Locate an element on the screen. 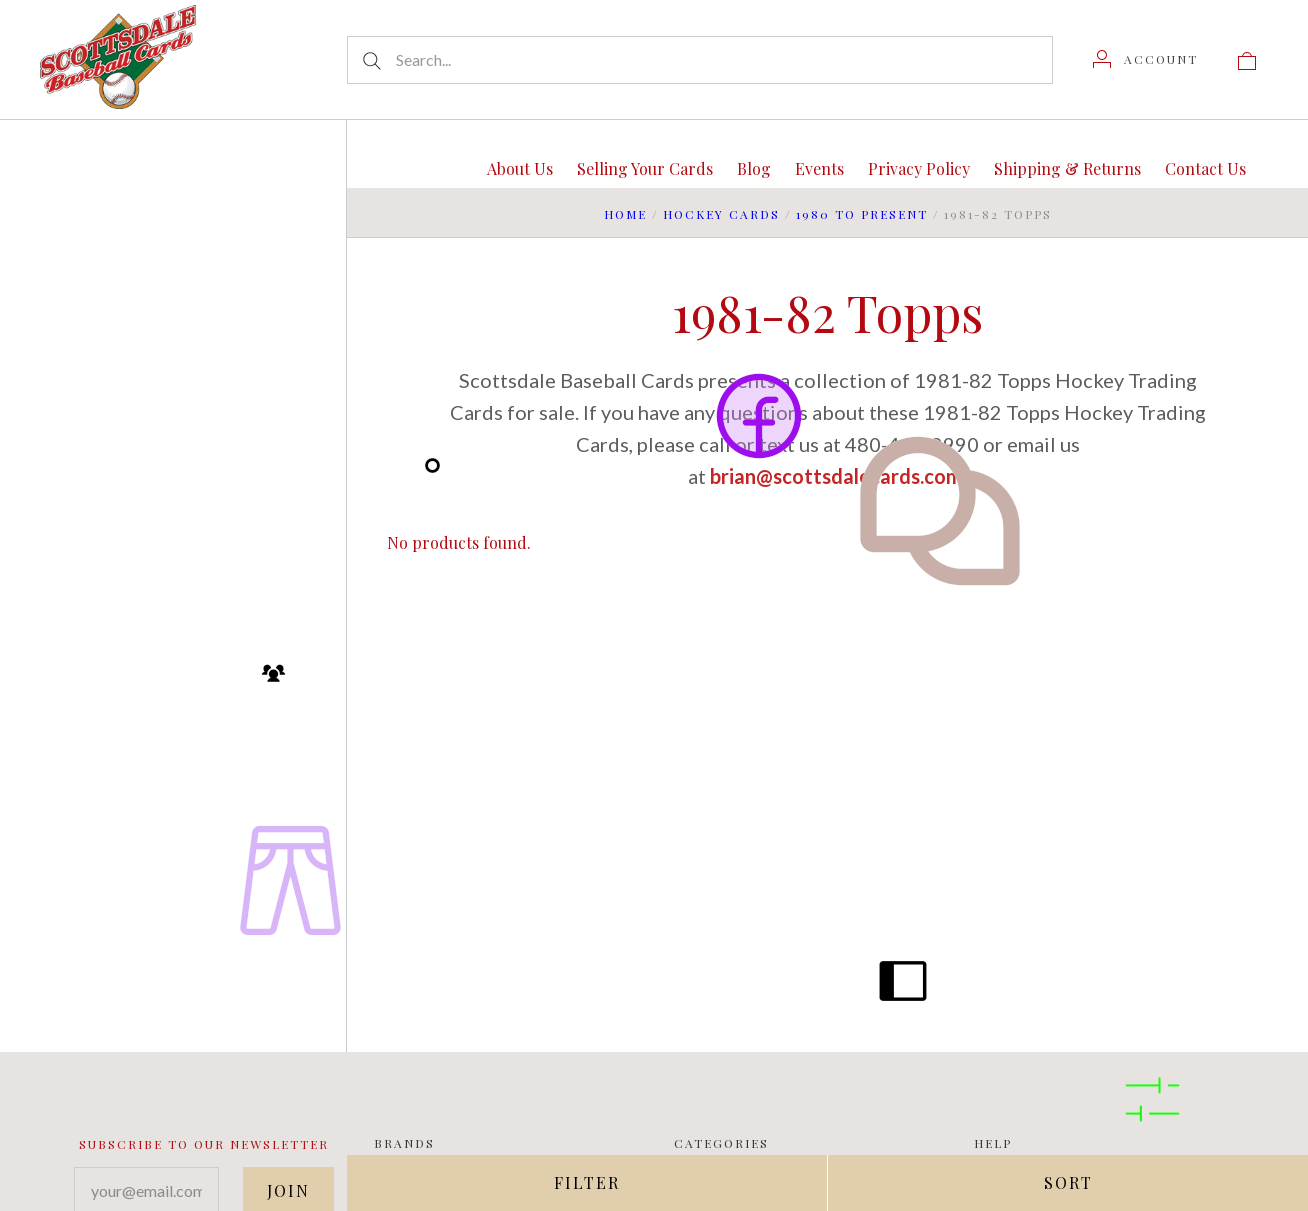 The width and height of the screenshot is (1308, 1211). toggle sidebar panel visibility is located at coordinates (903, 981).